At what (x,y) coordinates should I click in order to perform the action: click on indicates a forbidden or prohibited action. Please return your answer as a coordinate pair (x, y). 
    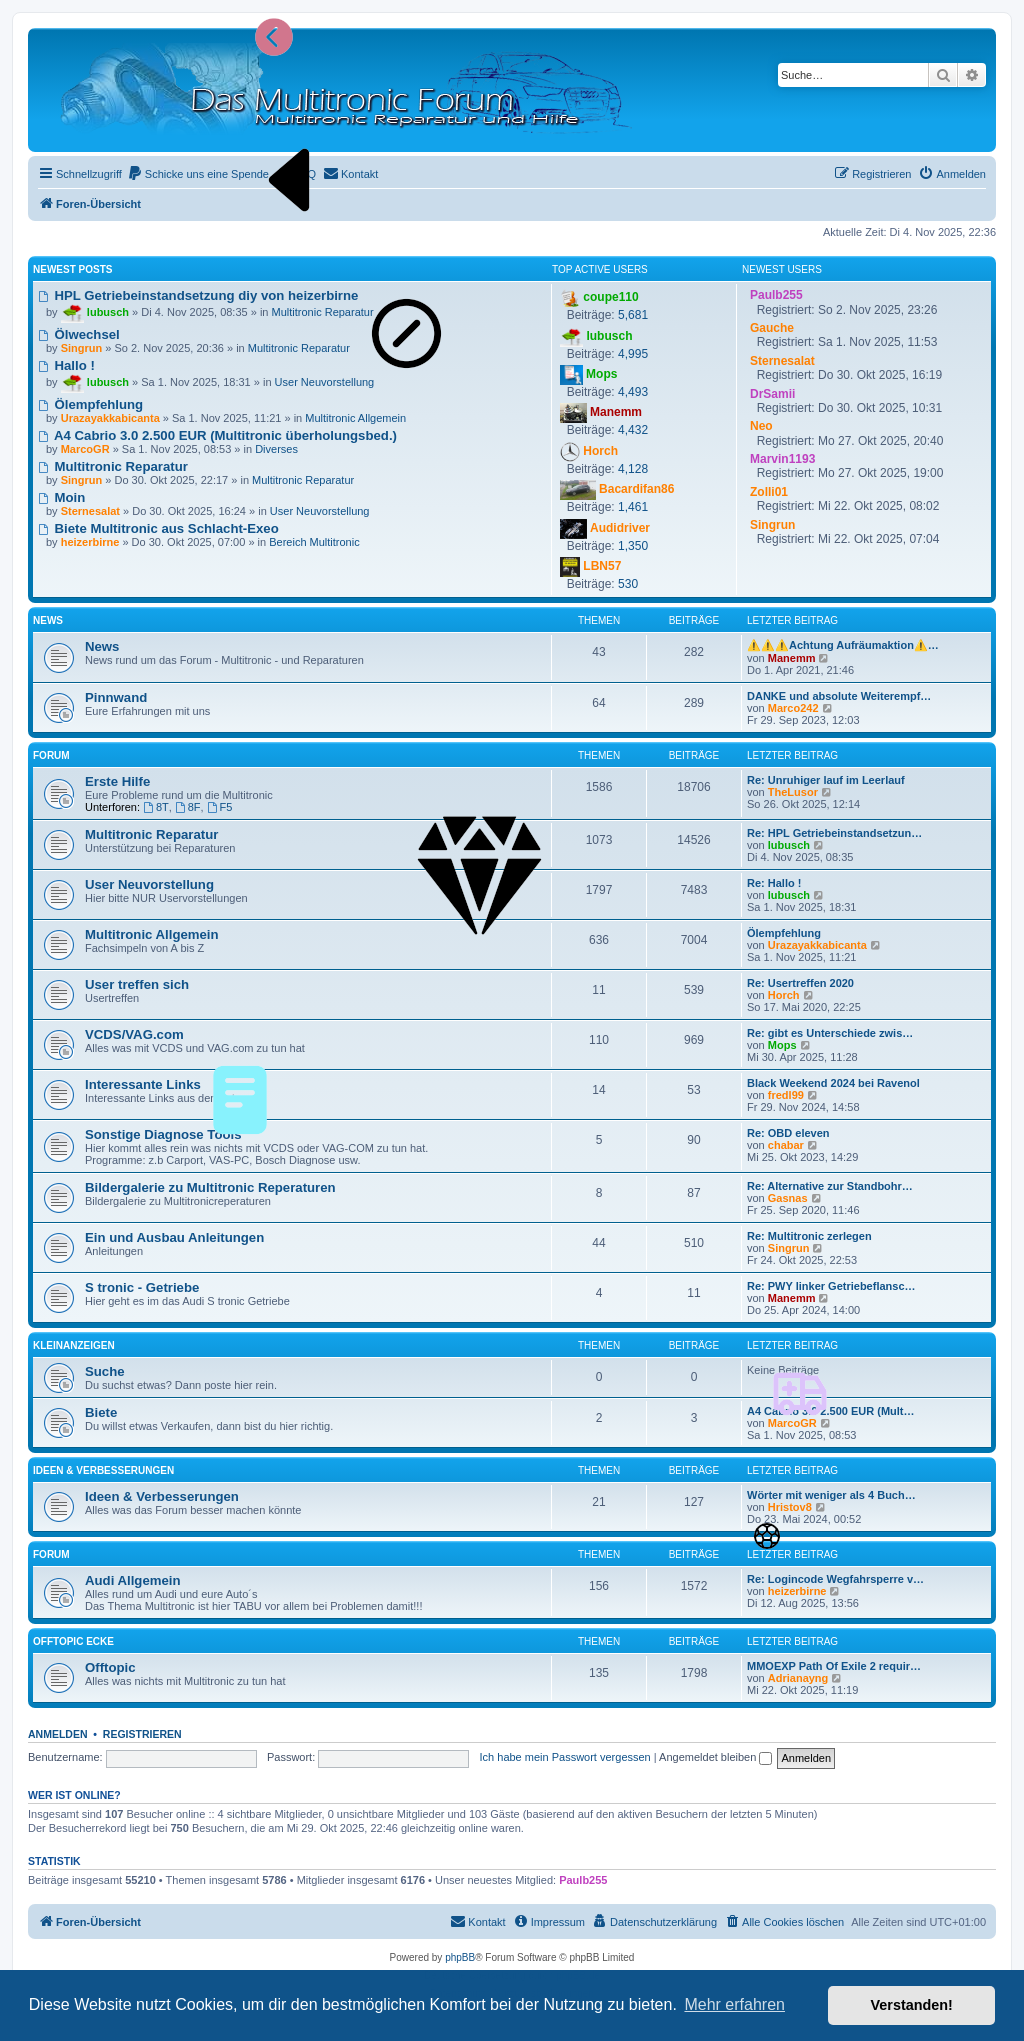
    Looking at the image, I should click on (406, 333).